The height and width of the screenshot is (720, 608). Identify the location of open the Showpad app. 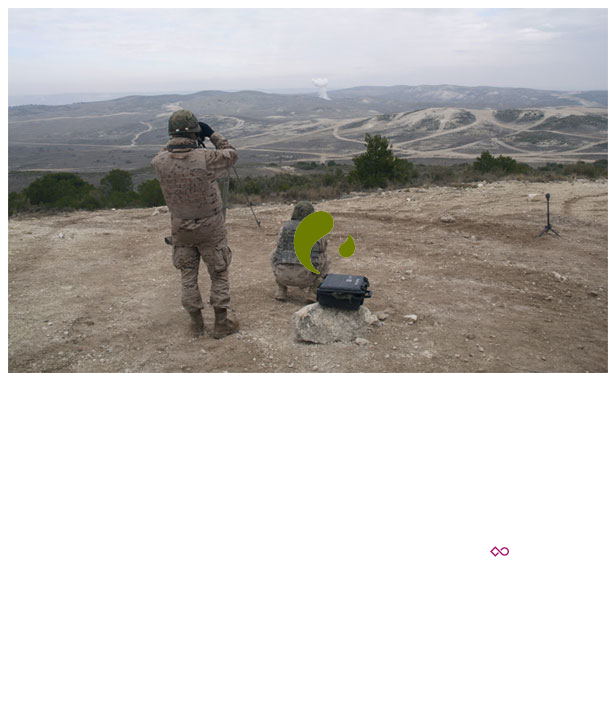
(499, 551).